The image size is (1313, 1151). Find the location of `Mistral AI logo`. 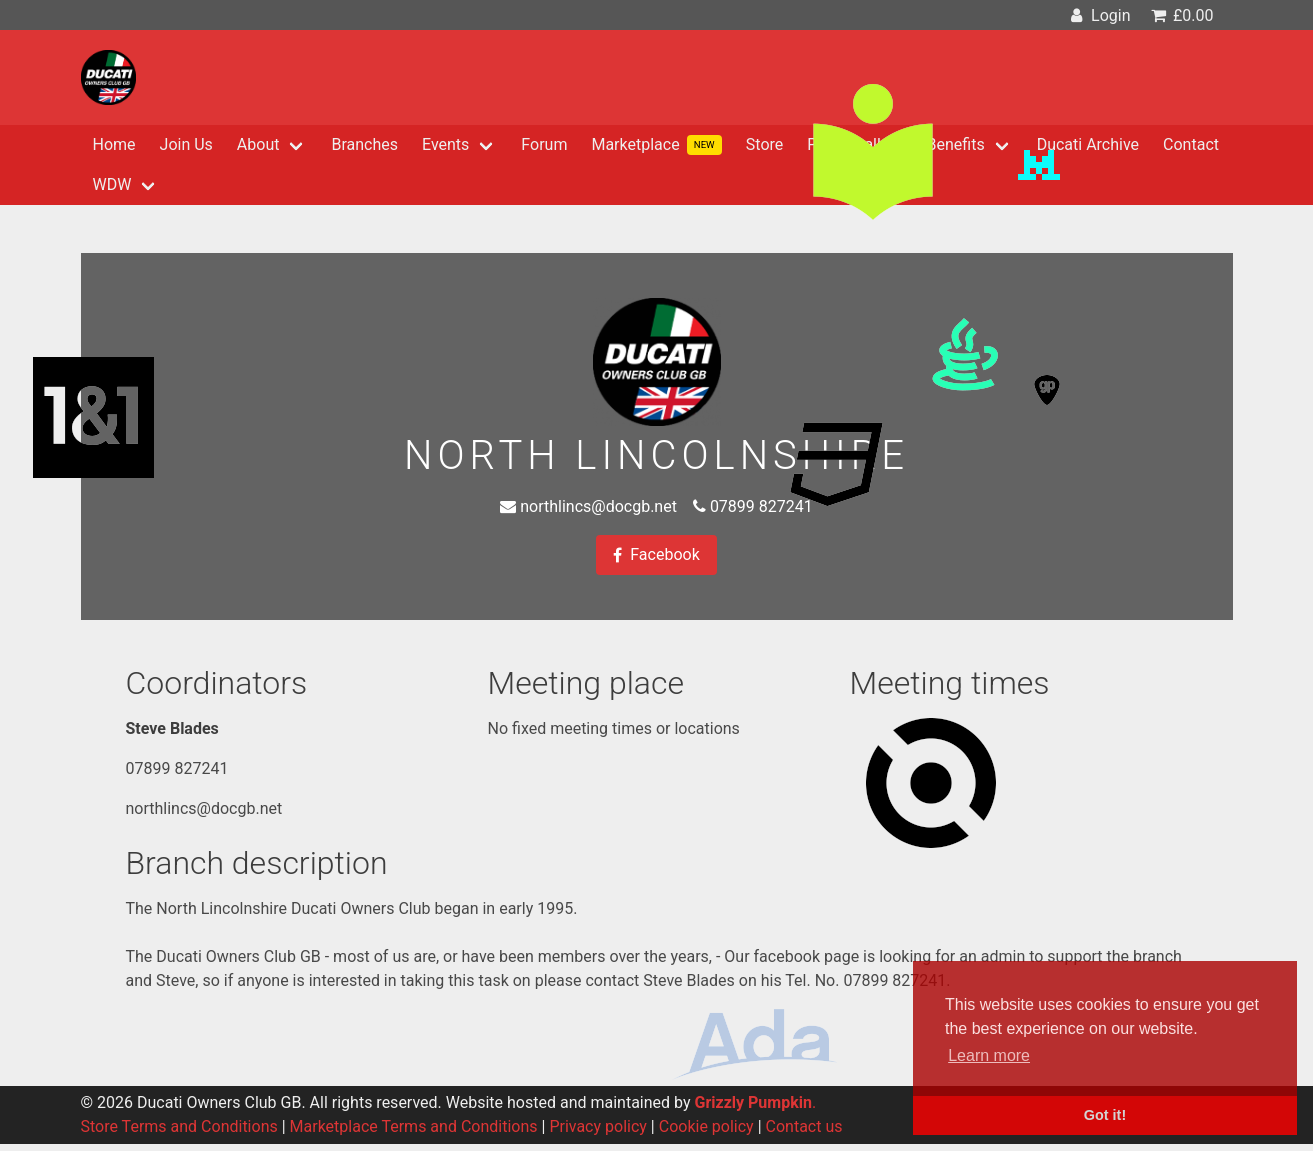

Mistral AI logo is located at coordinates (1039, 165).